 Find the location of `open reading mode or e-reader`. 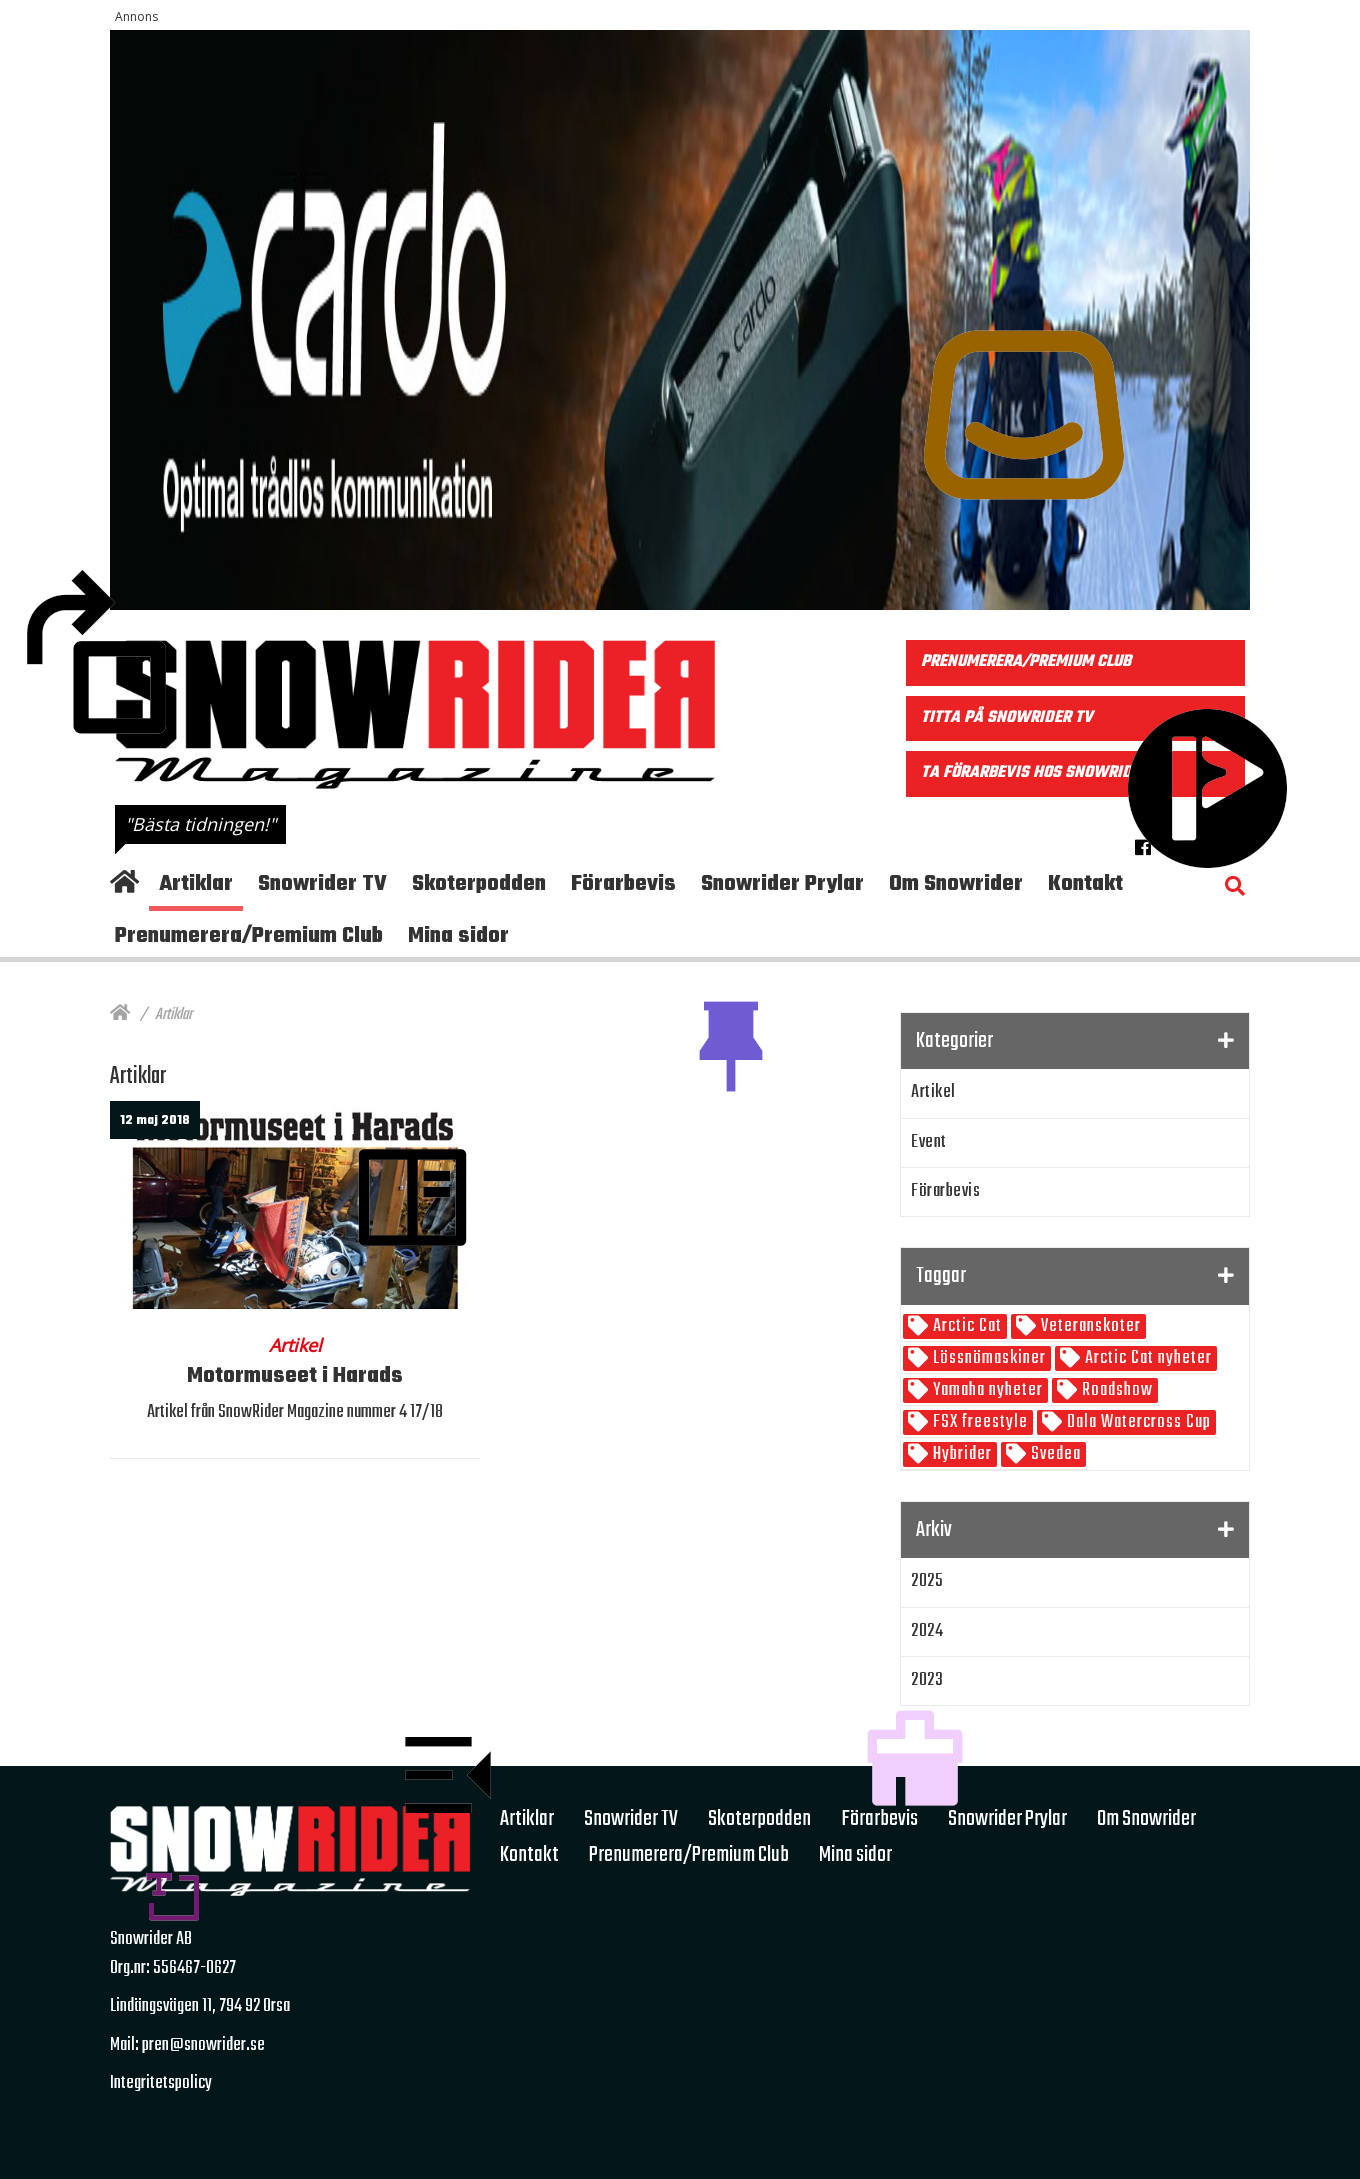

open reading mode or e-reader is located at coordinates (412, 1197).